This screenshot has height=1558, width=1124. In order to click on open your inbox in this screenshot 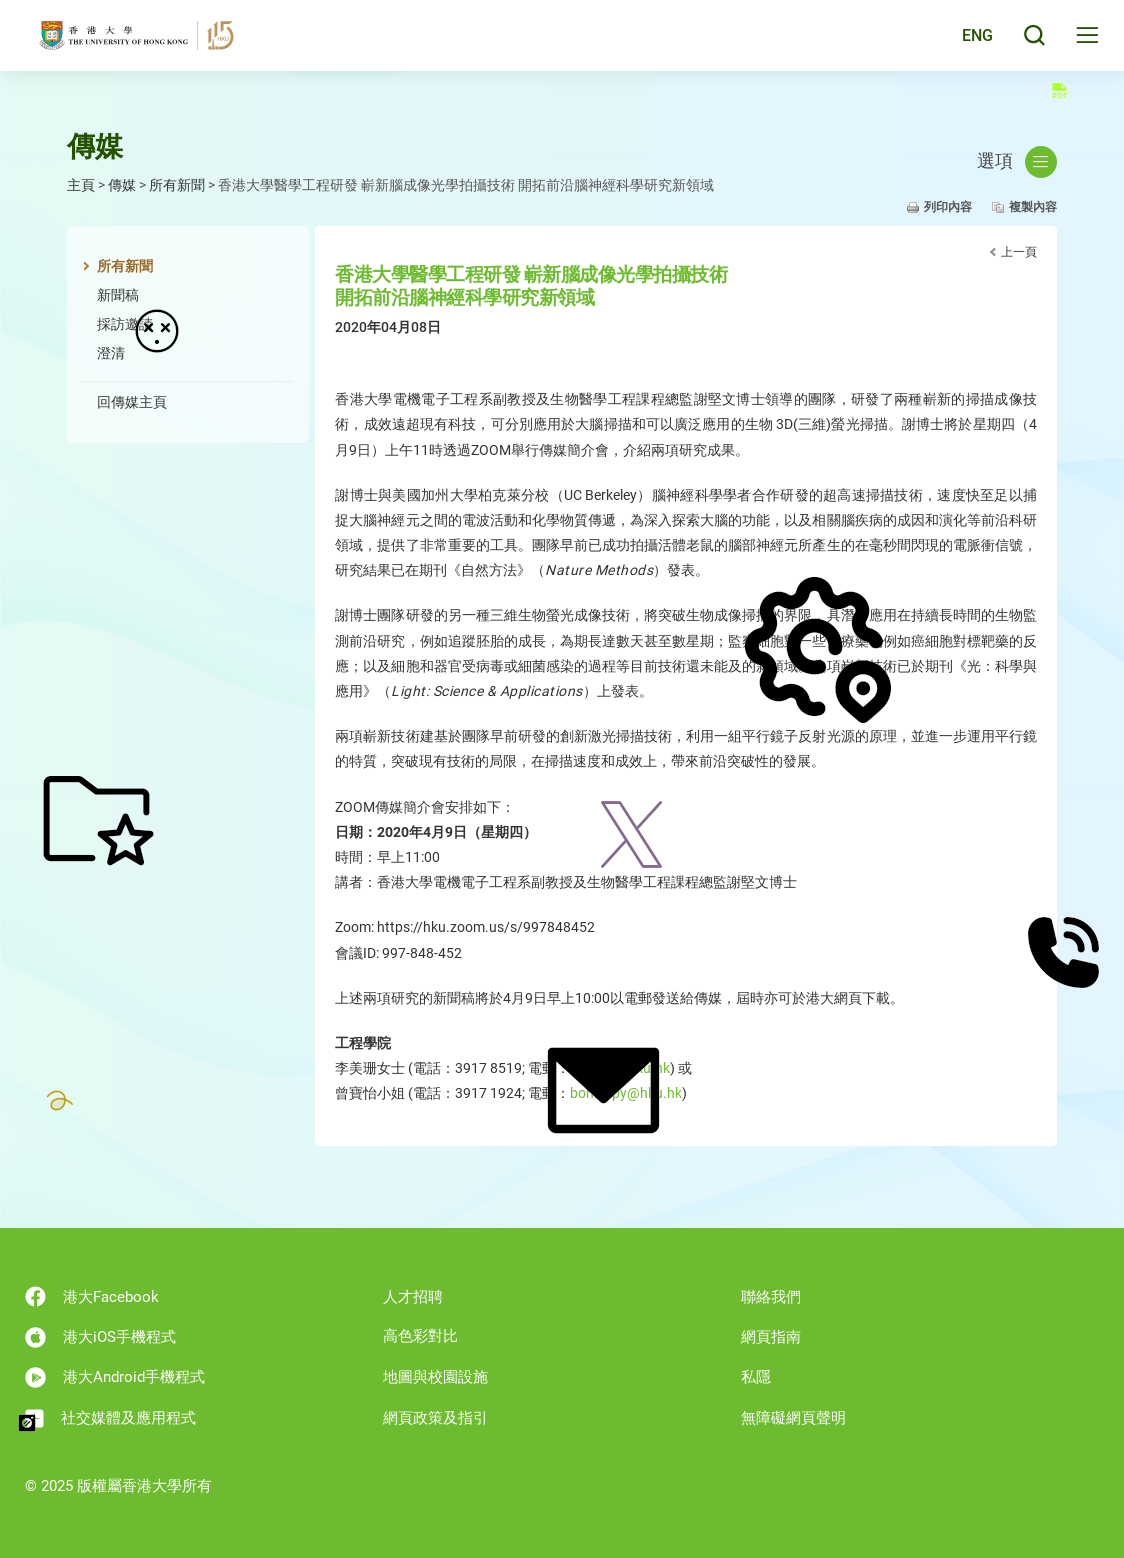, I will do `click(603, 1090)`.